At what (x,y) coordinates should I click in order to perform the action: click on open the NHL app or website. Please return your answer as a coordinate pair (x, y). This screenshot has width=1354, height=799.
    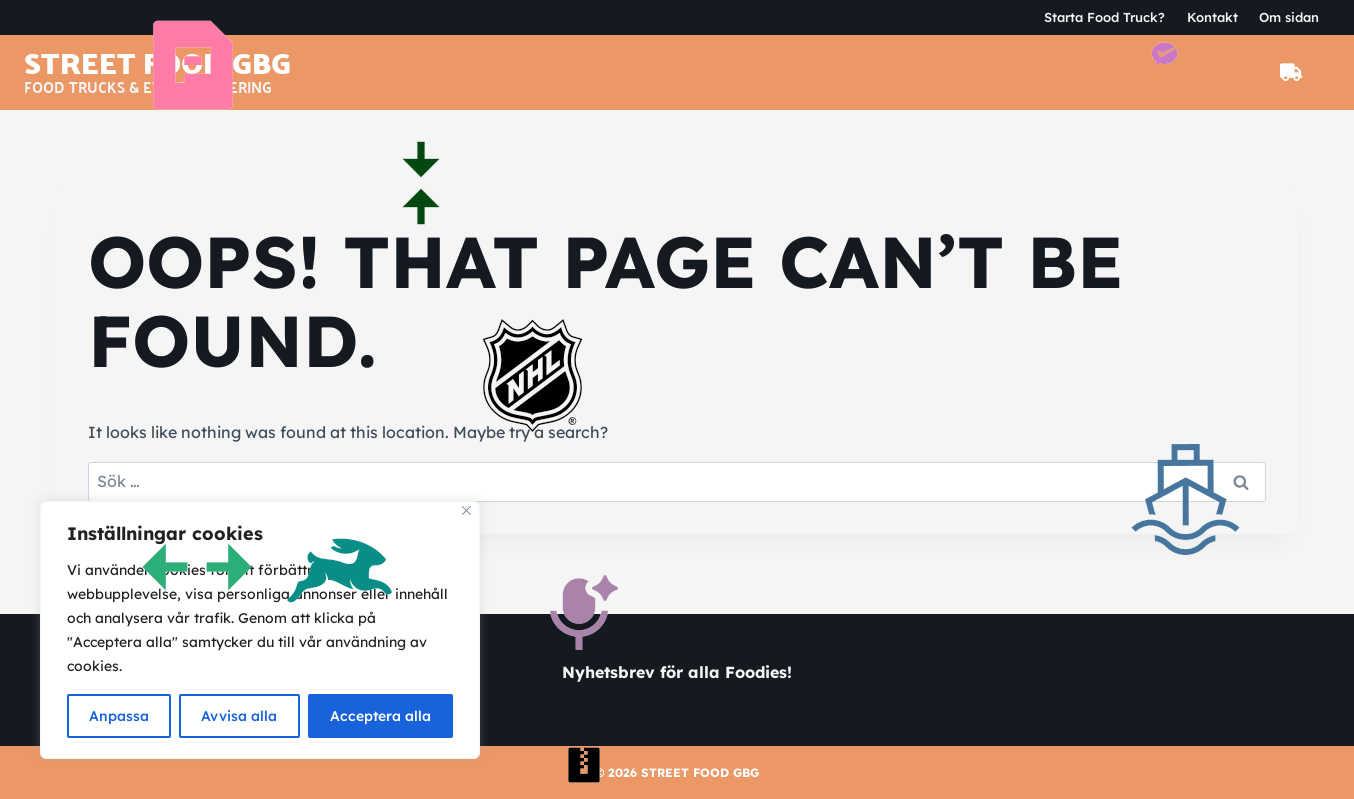
    Looking at the image, I should click on (532, 375).